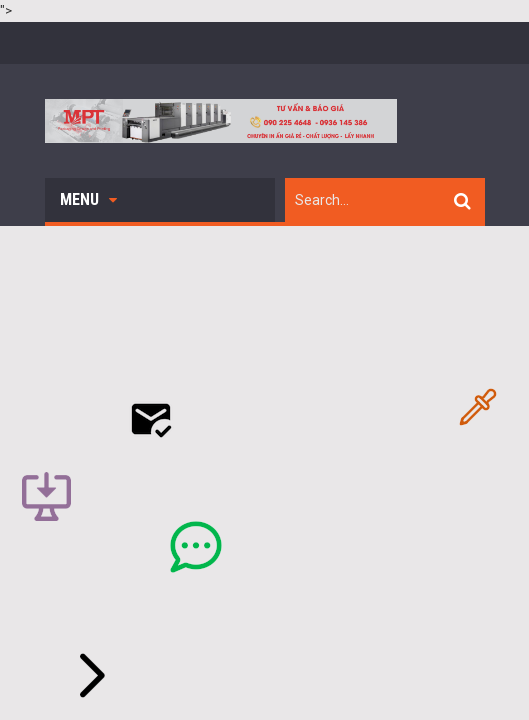 The height and width of the screenshot is (720, 529). I want to click on download to desktop, so click(46, 496).